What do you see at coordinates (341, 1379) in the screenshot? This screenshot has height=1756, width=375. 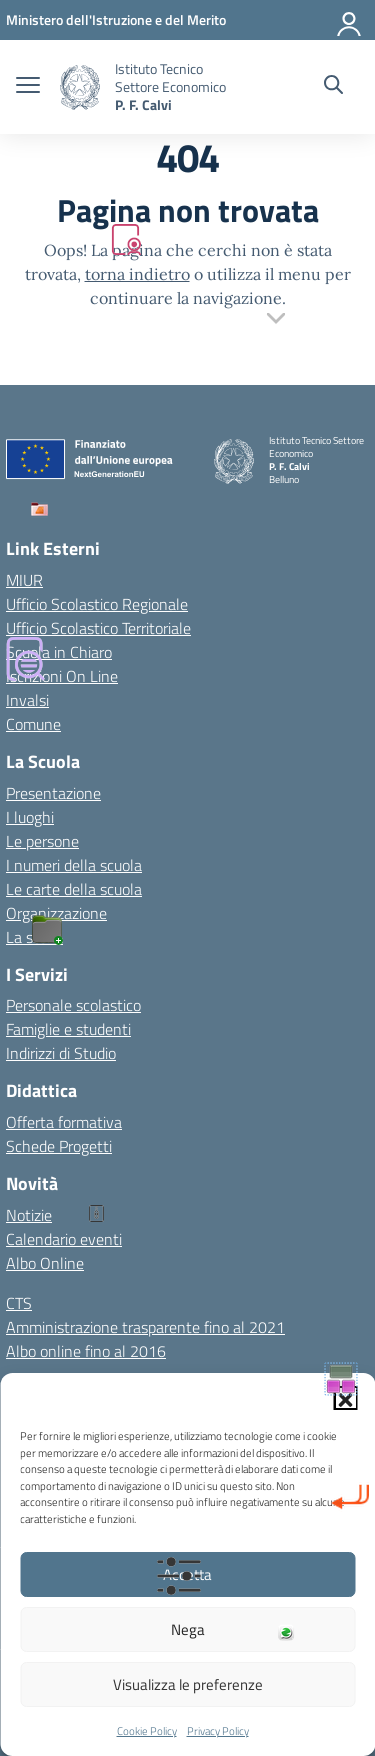 I see `select all items in the current view` at bounding box center [341, 1379].